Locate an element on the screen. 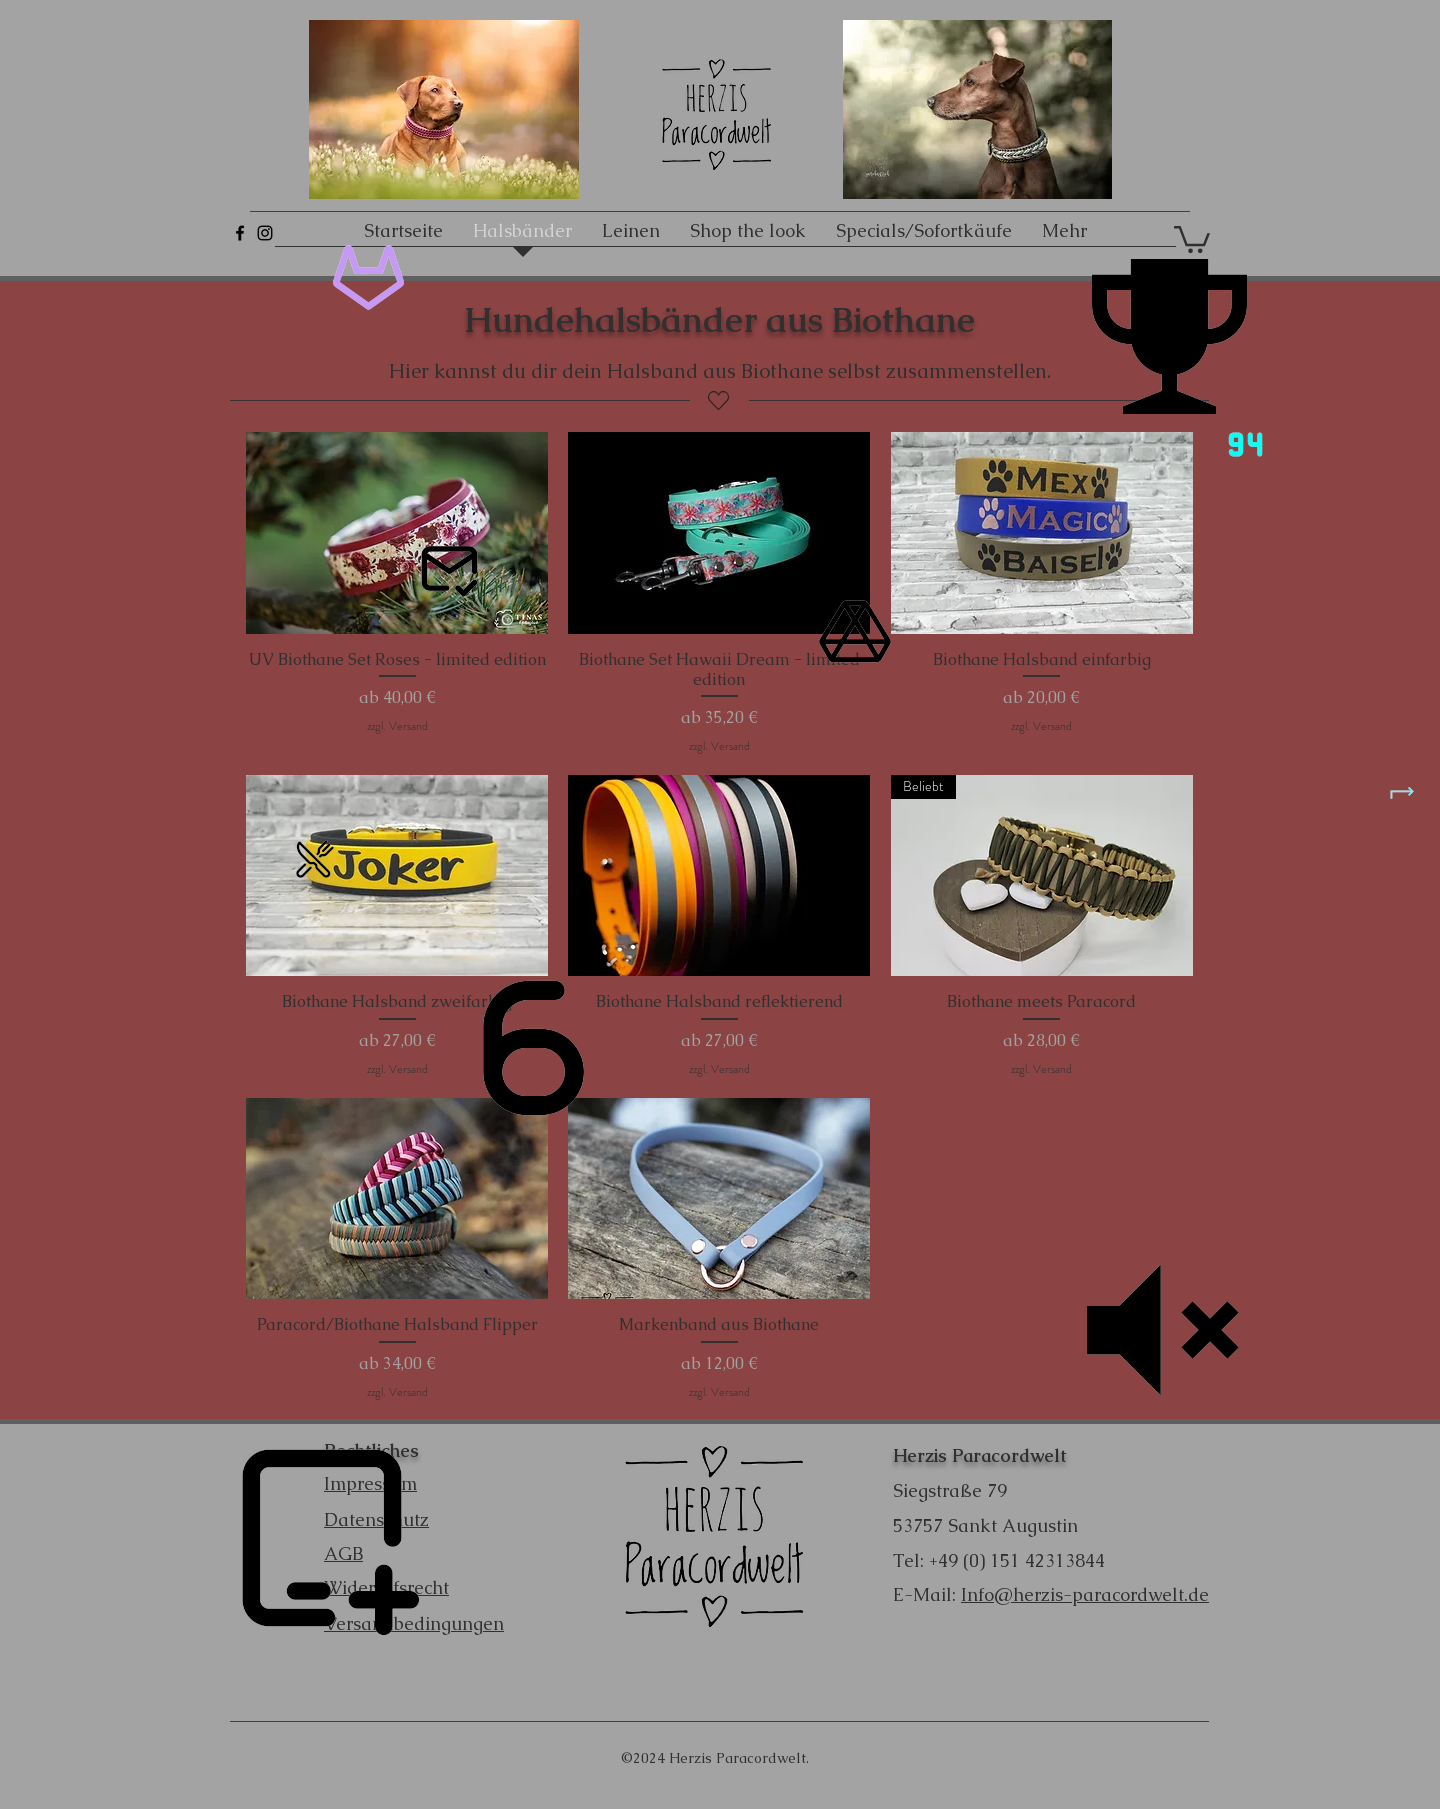 This screenshot has height=1809, width=1440. indicates item number 94 in a list or sequence is located at coordinates (1245, 444).